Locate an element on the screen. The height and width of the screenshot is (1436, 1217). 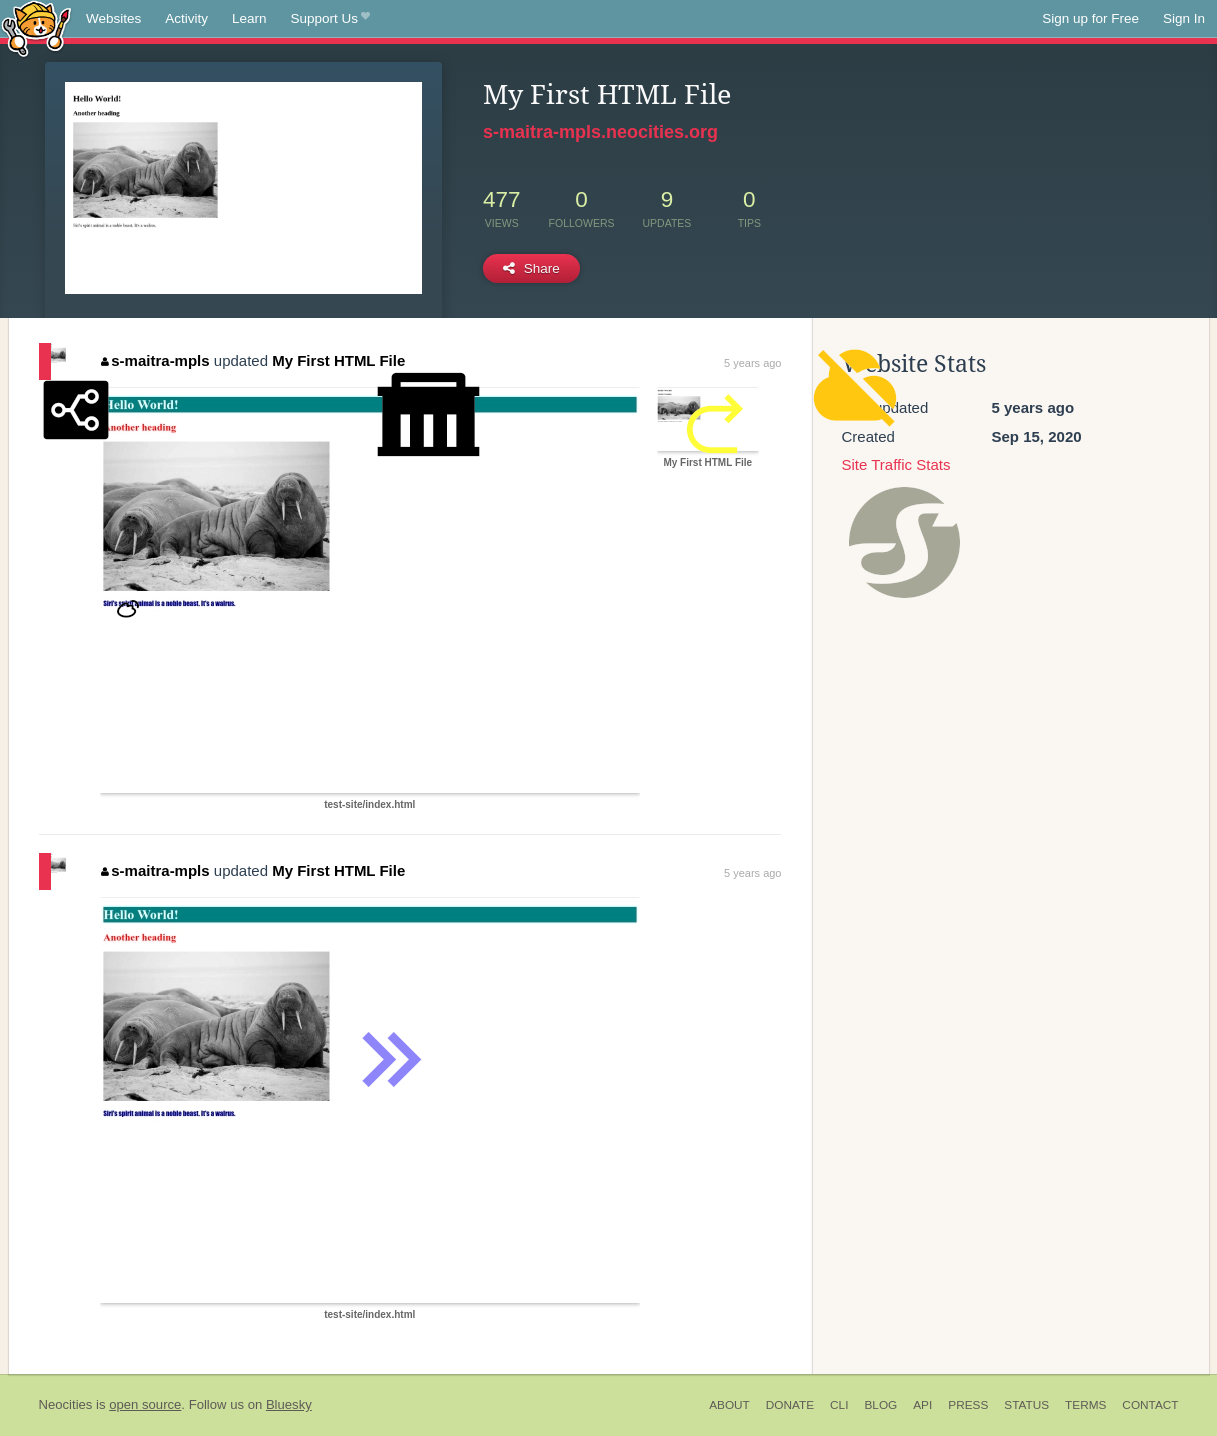
skip forward or advance to next item is located at coordinates (389, 1059).